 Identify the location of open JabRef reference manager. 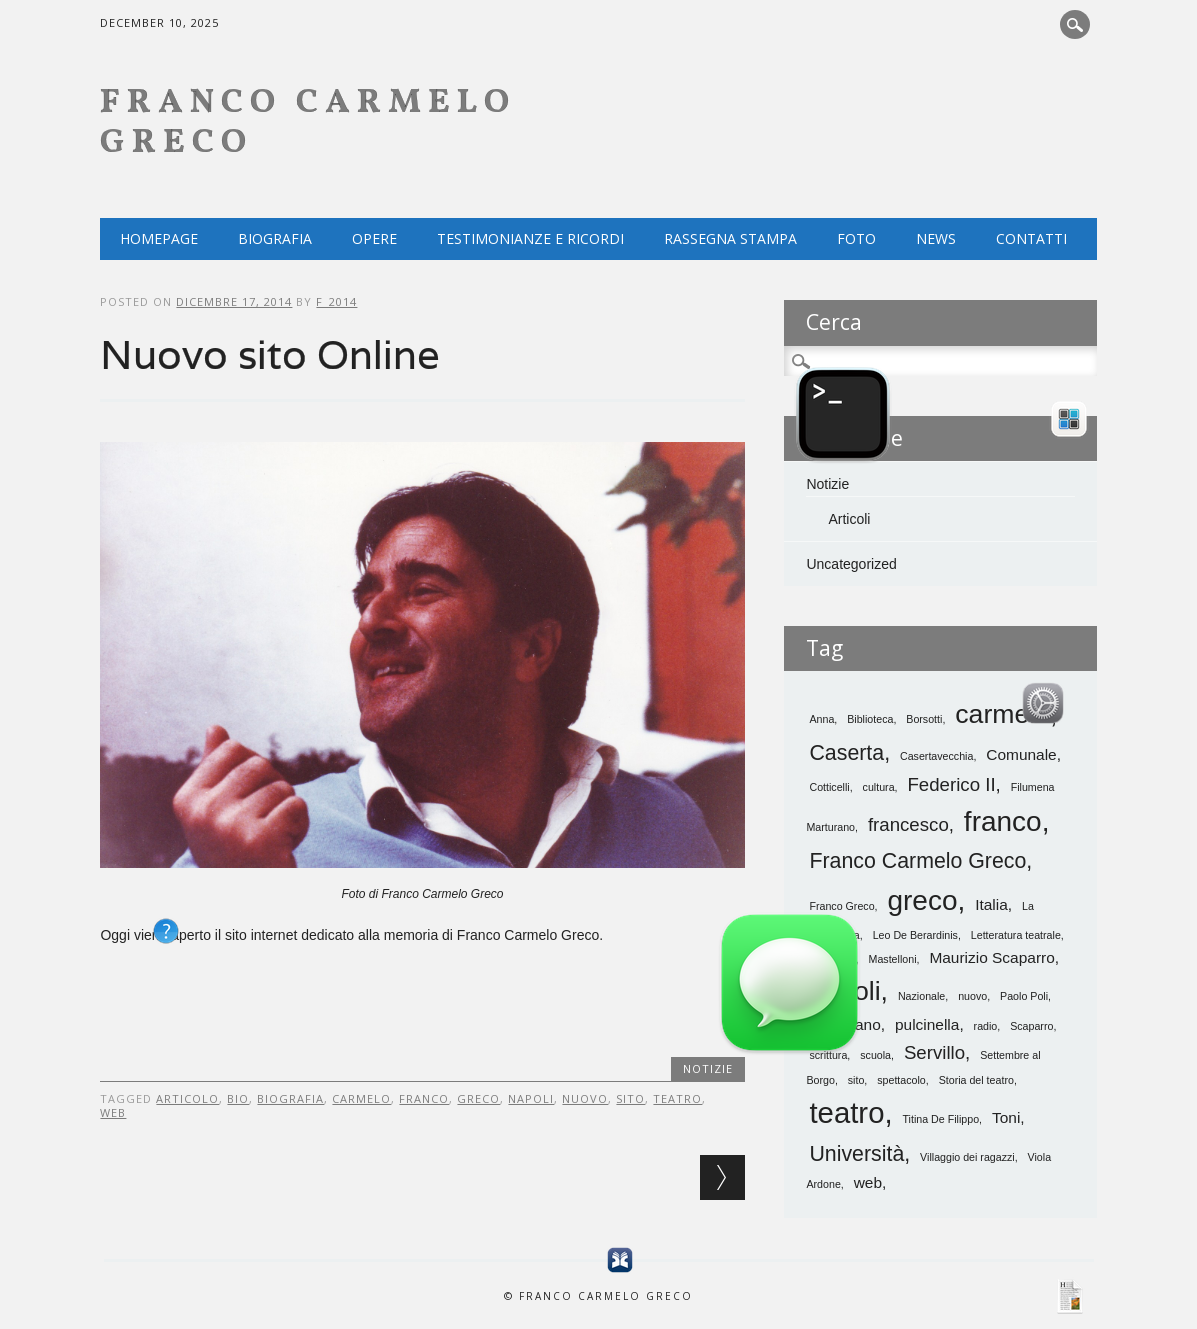
(620, 1260).